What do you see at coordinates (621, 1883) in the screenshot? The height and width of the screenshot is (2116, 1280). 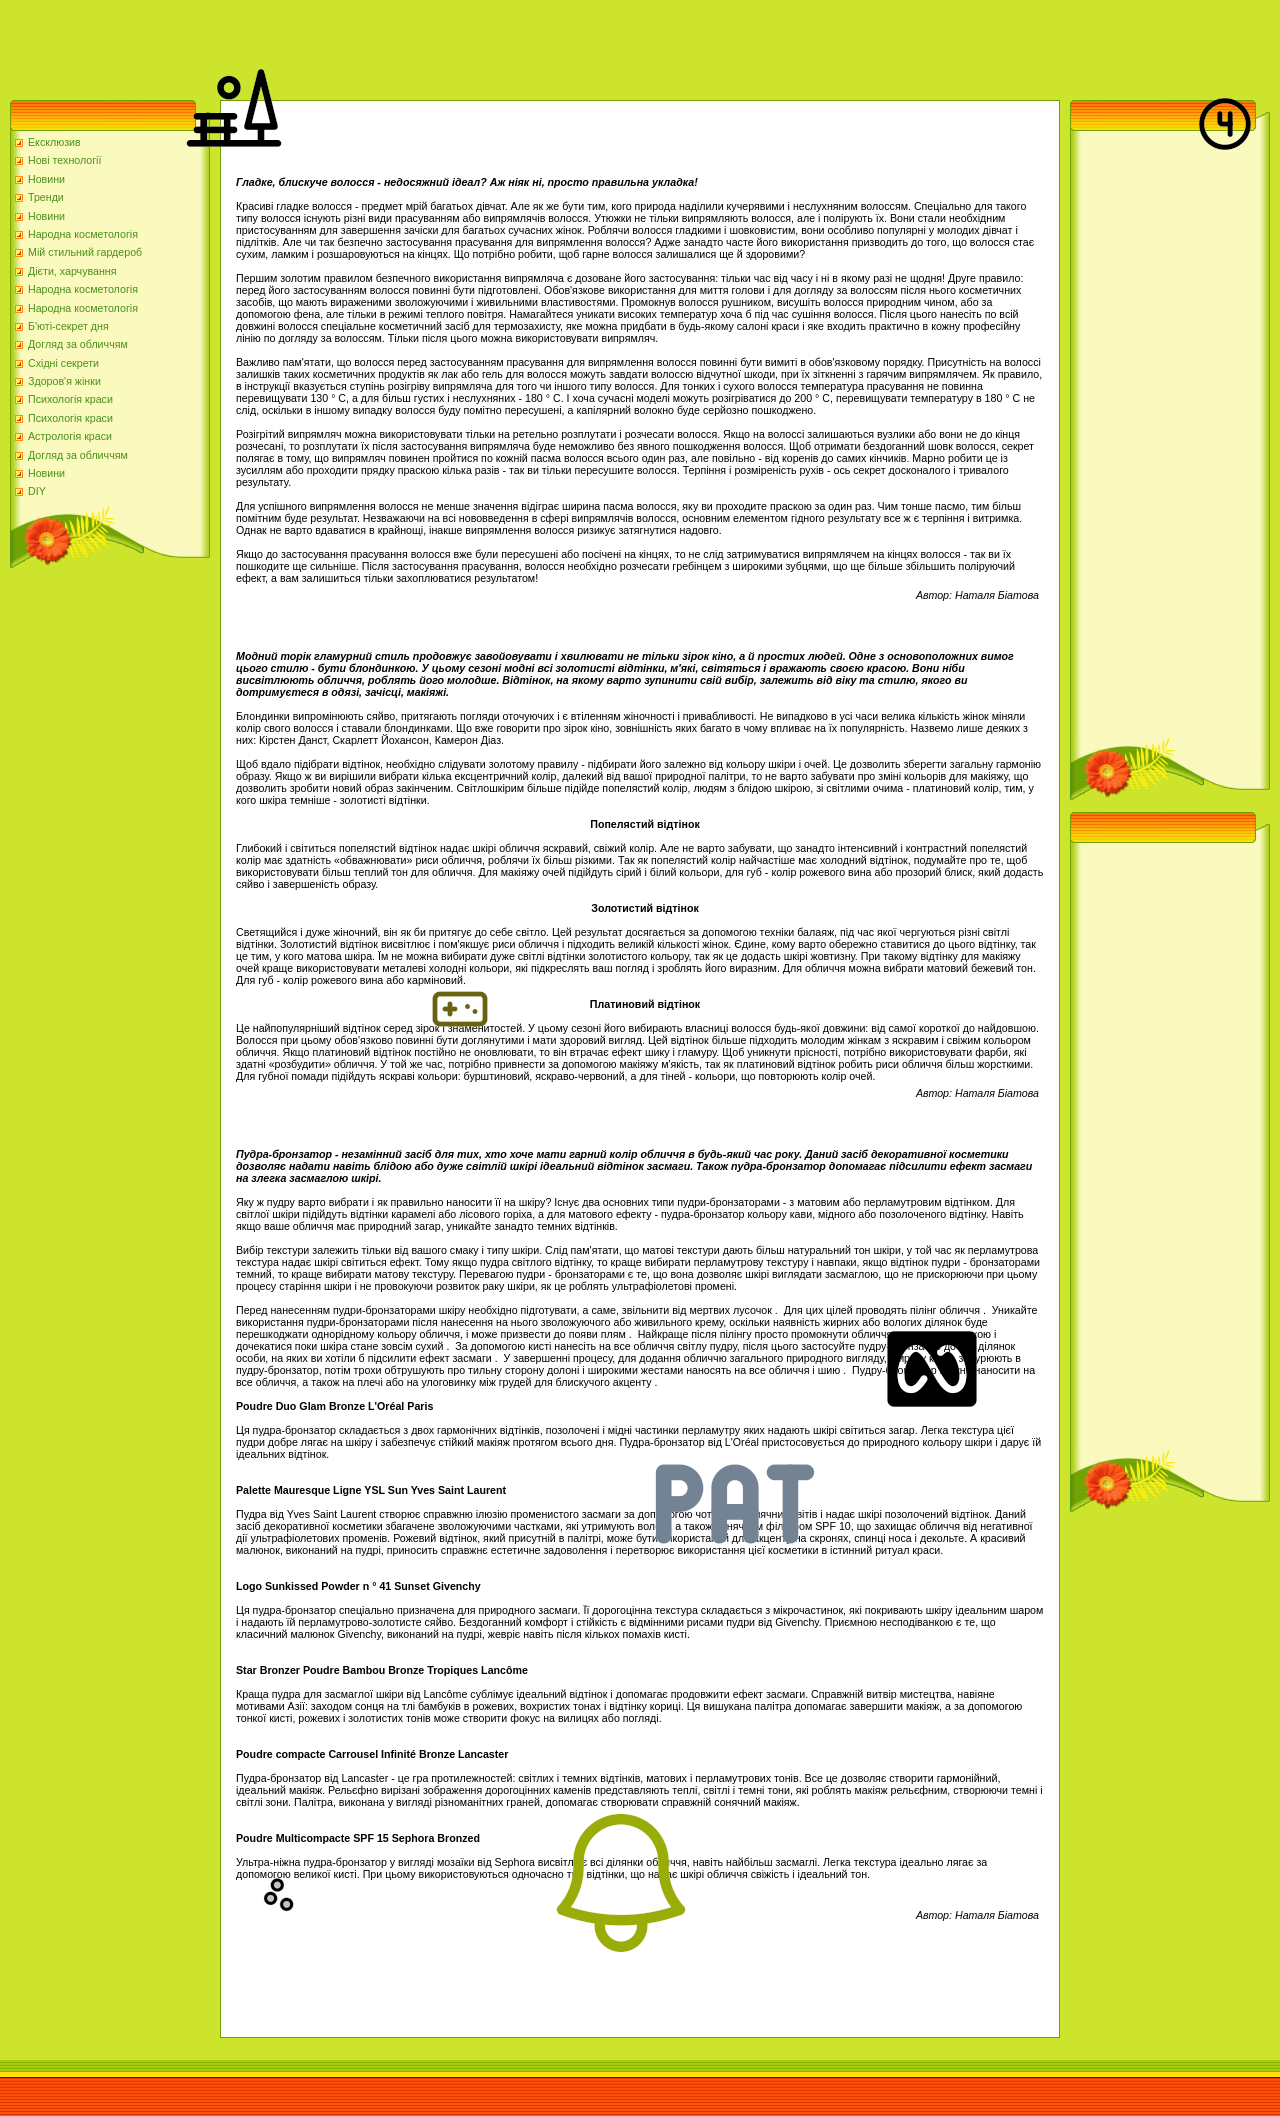 I see `view notifications` at bounding box center [621, 1883].